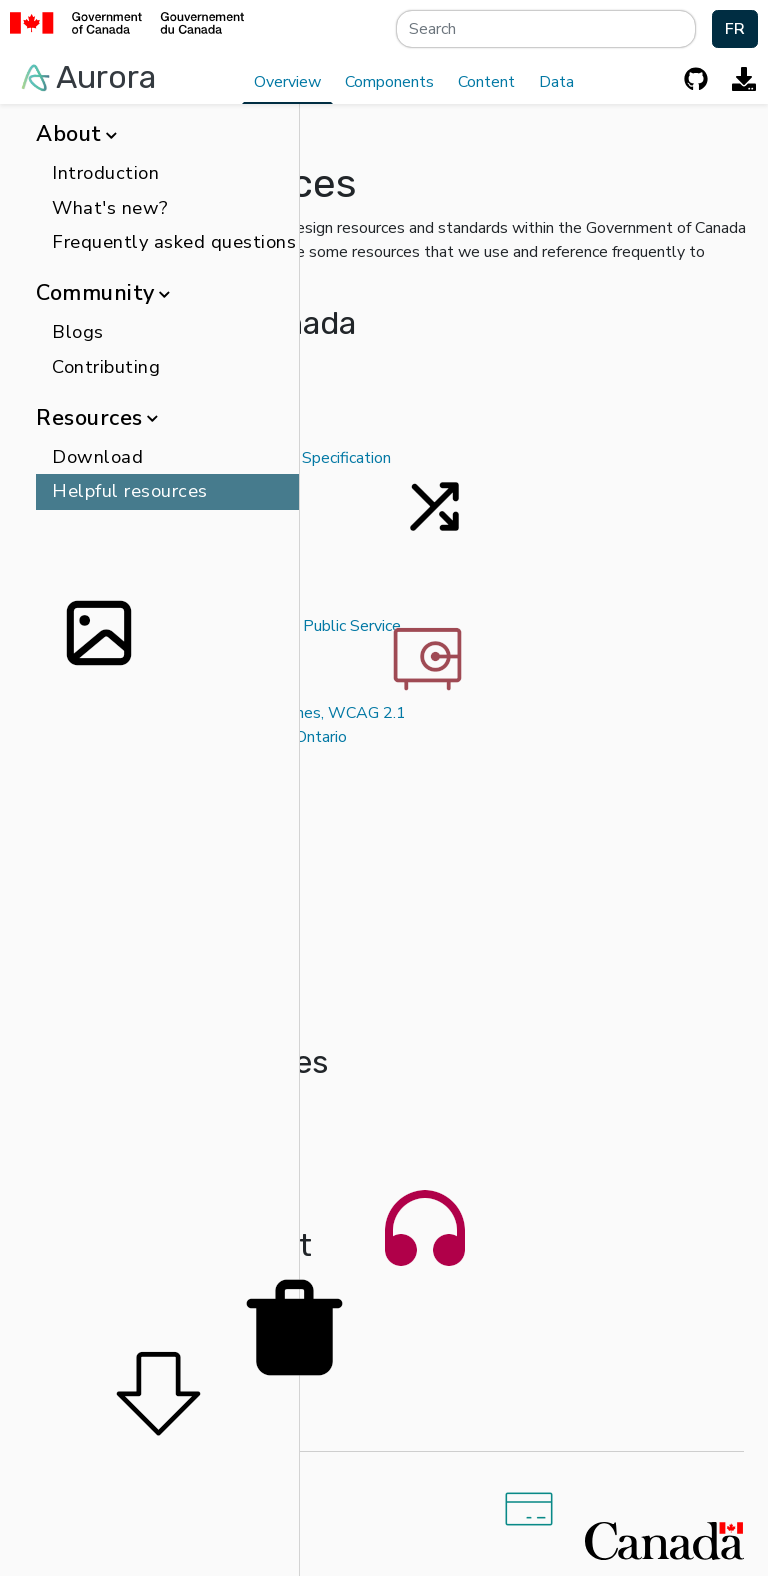  I want to click on download a file or content, so click(158, 1390).